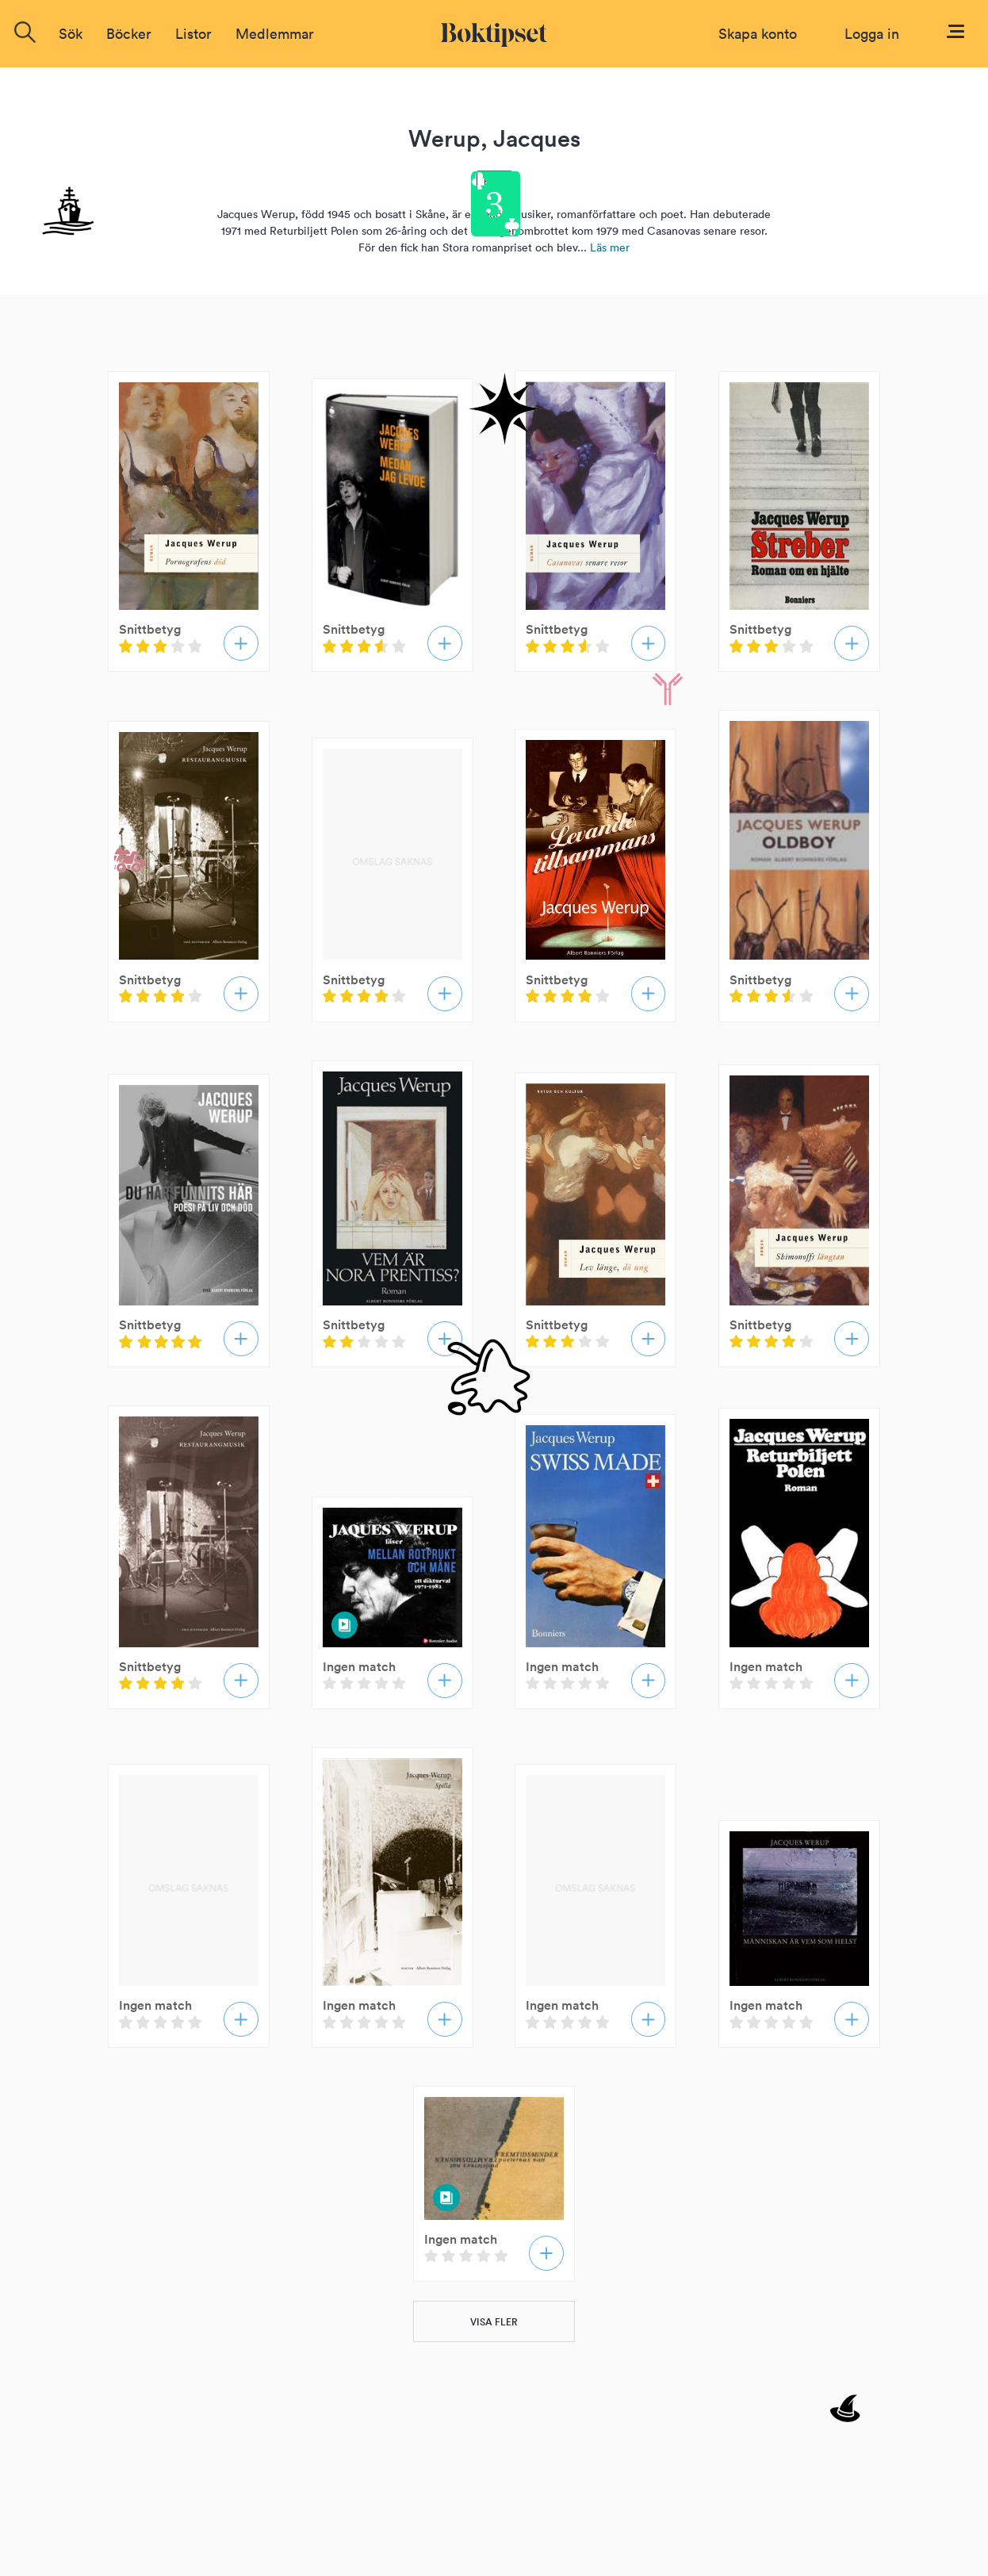  What do you see at coordinates (496, 204) in the screenshot?
I see `three of clubs playing card` at bounding box center [496, 204].